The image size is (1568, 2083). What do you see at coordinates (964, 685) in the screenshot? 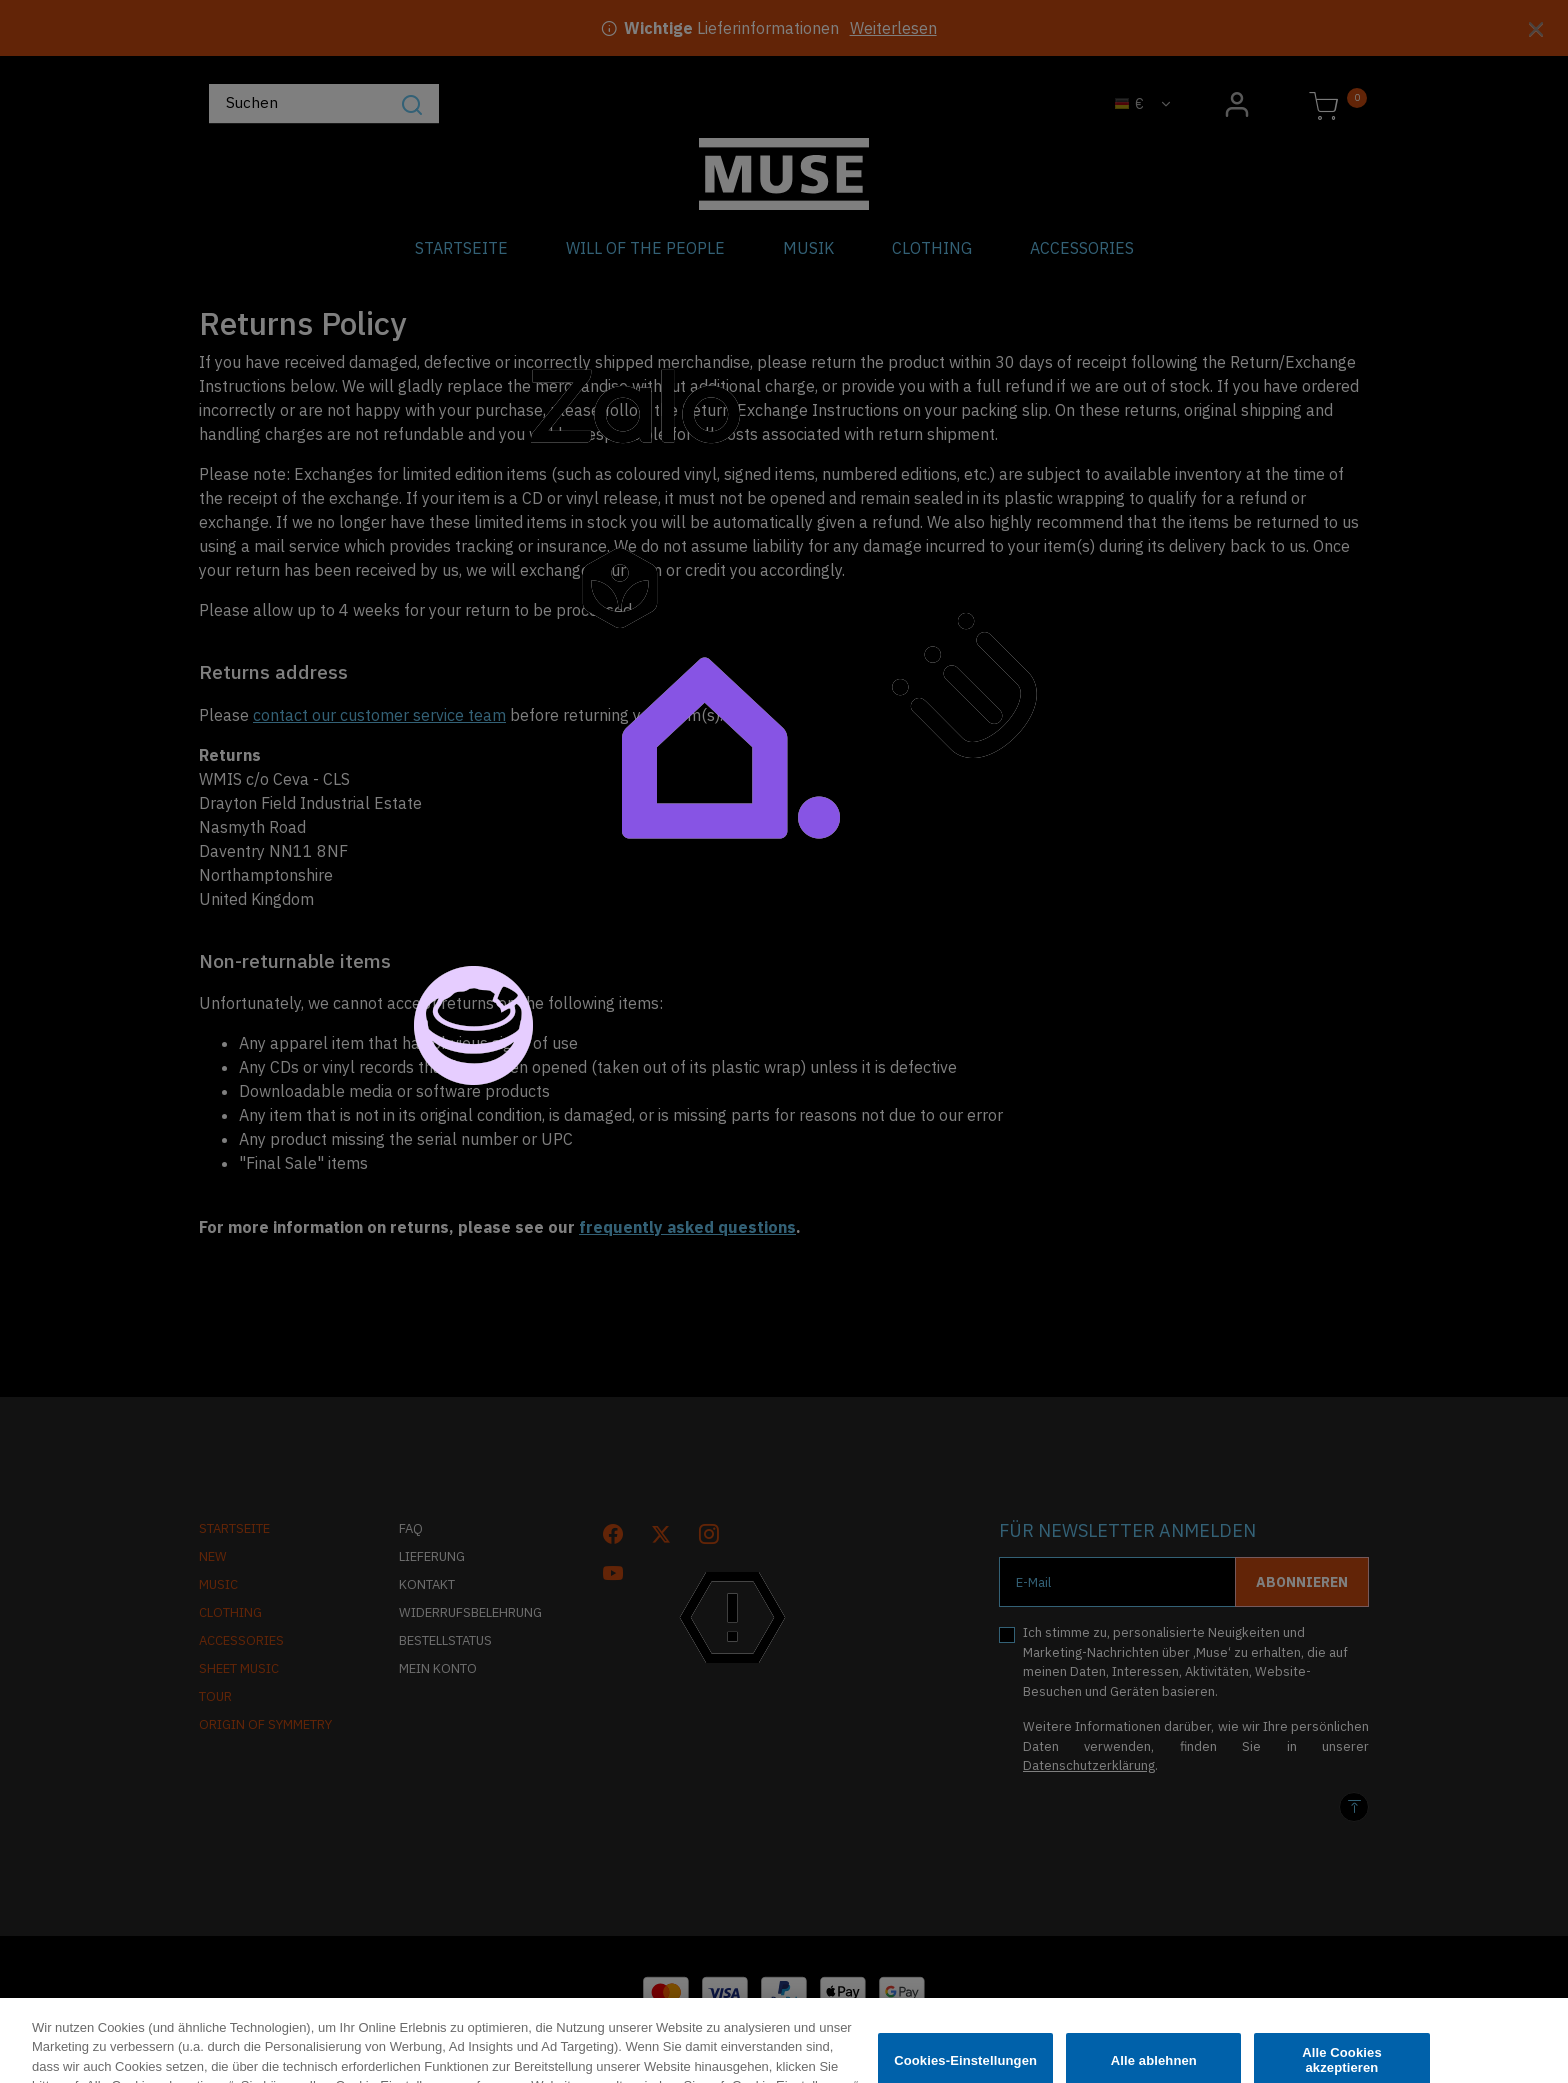
I see `i3 window manager logo` at bounding box center [964, 685].